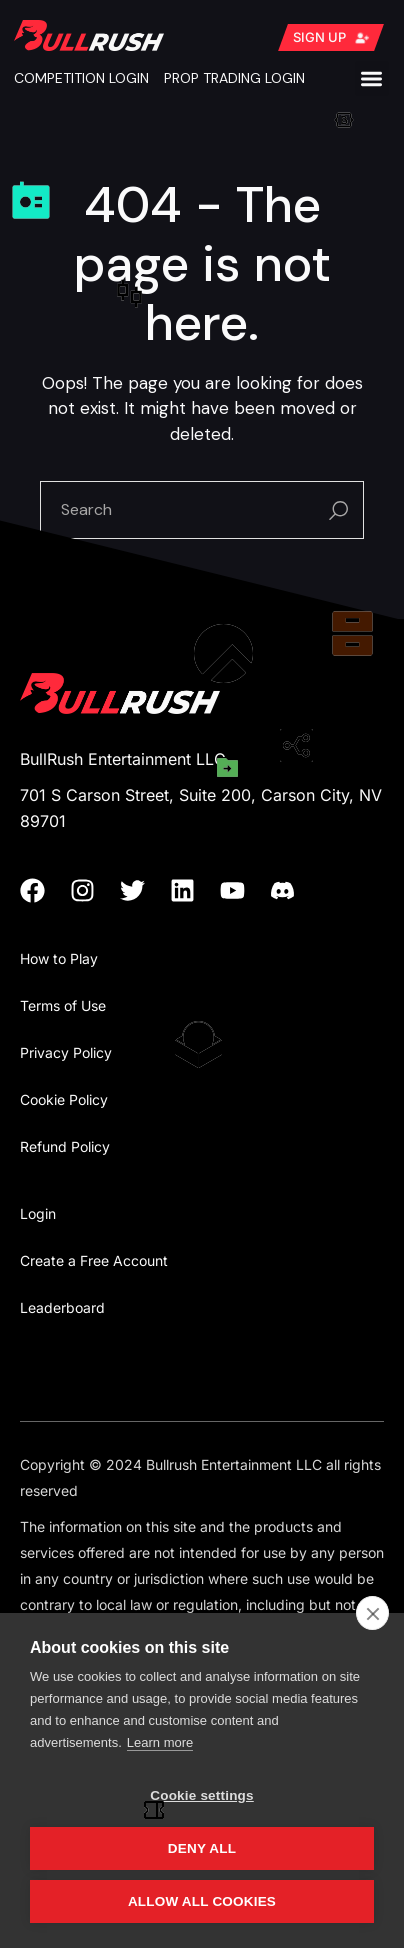  What do you see at coordinates (31, 202) in the screenshot?
I see `access radio or audio streaming` at bounding box center [31, 202].